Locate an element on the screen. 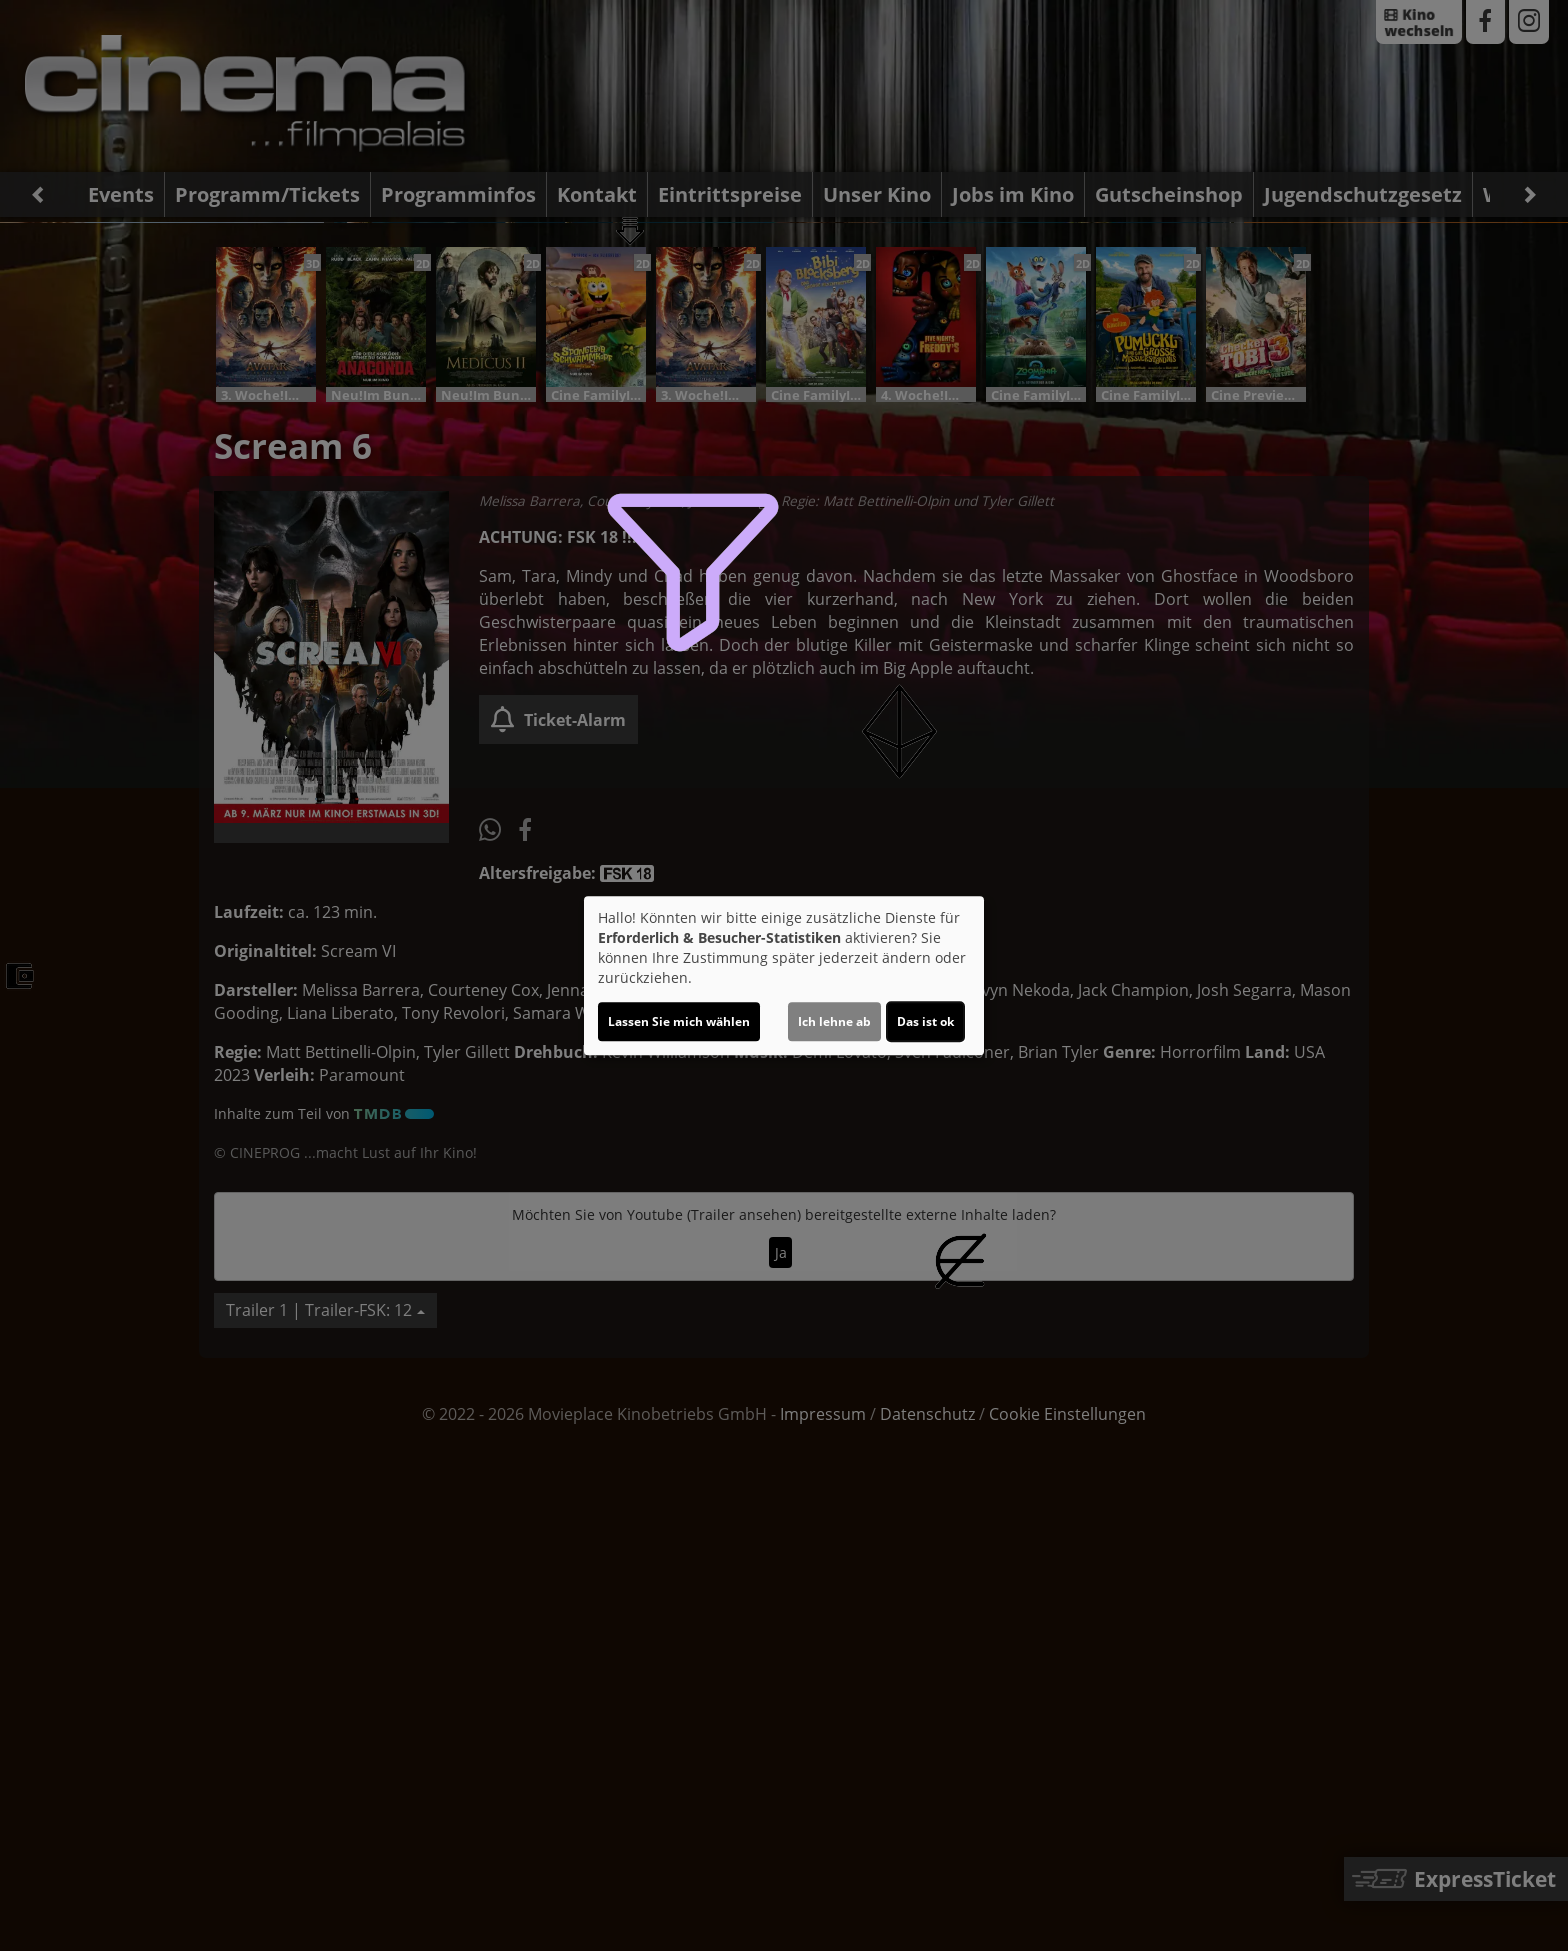 Image resolution: width=1568 pixels, height=1951 pixels. view ethereum balance or wallet is located at coordinates (899, 731).